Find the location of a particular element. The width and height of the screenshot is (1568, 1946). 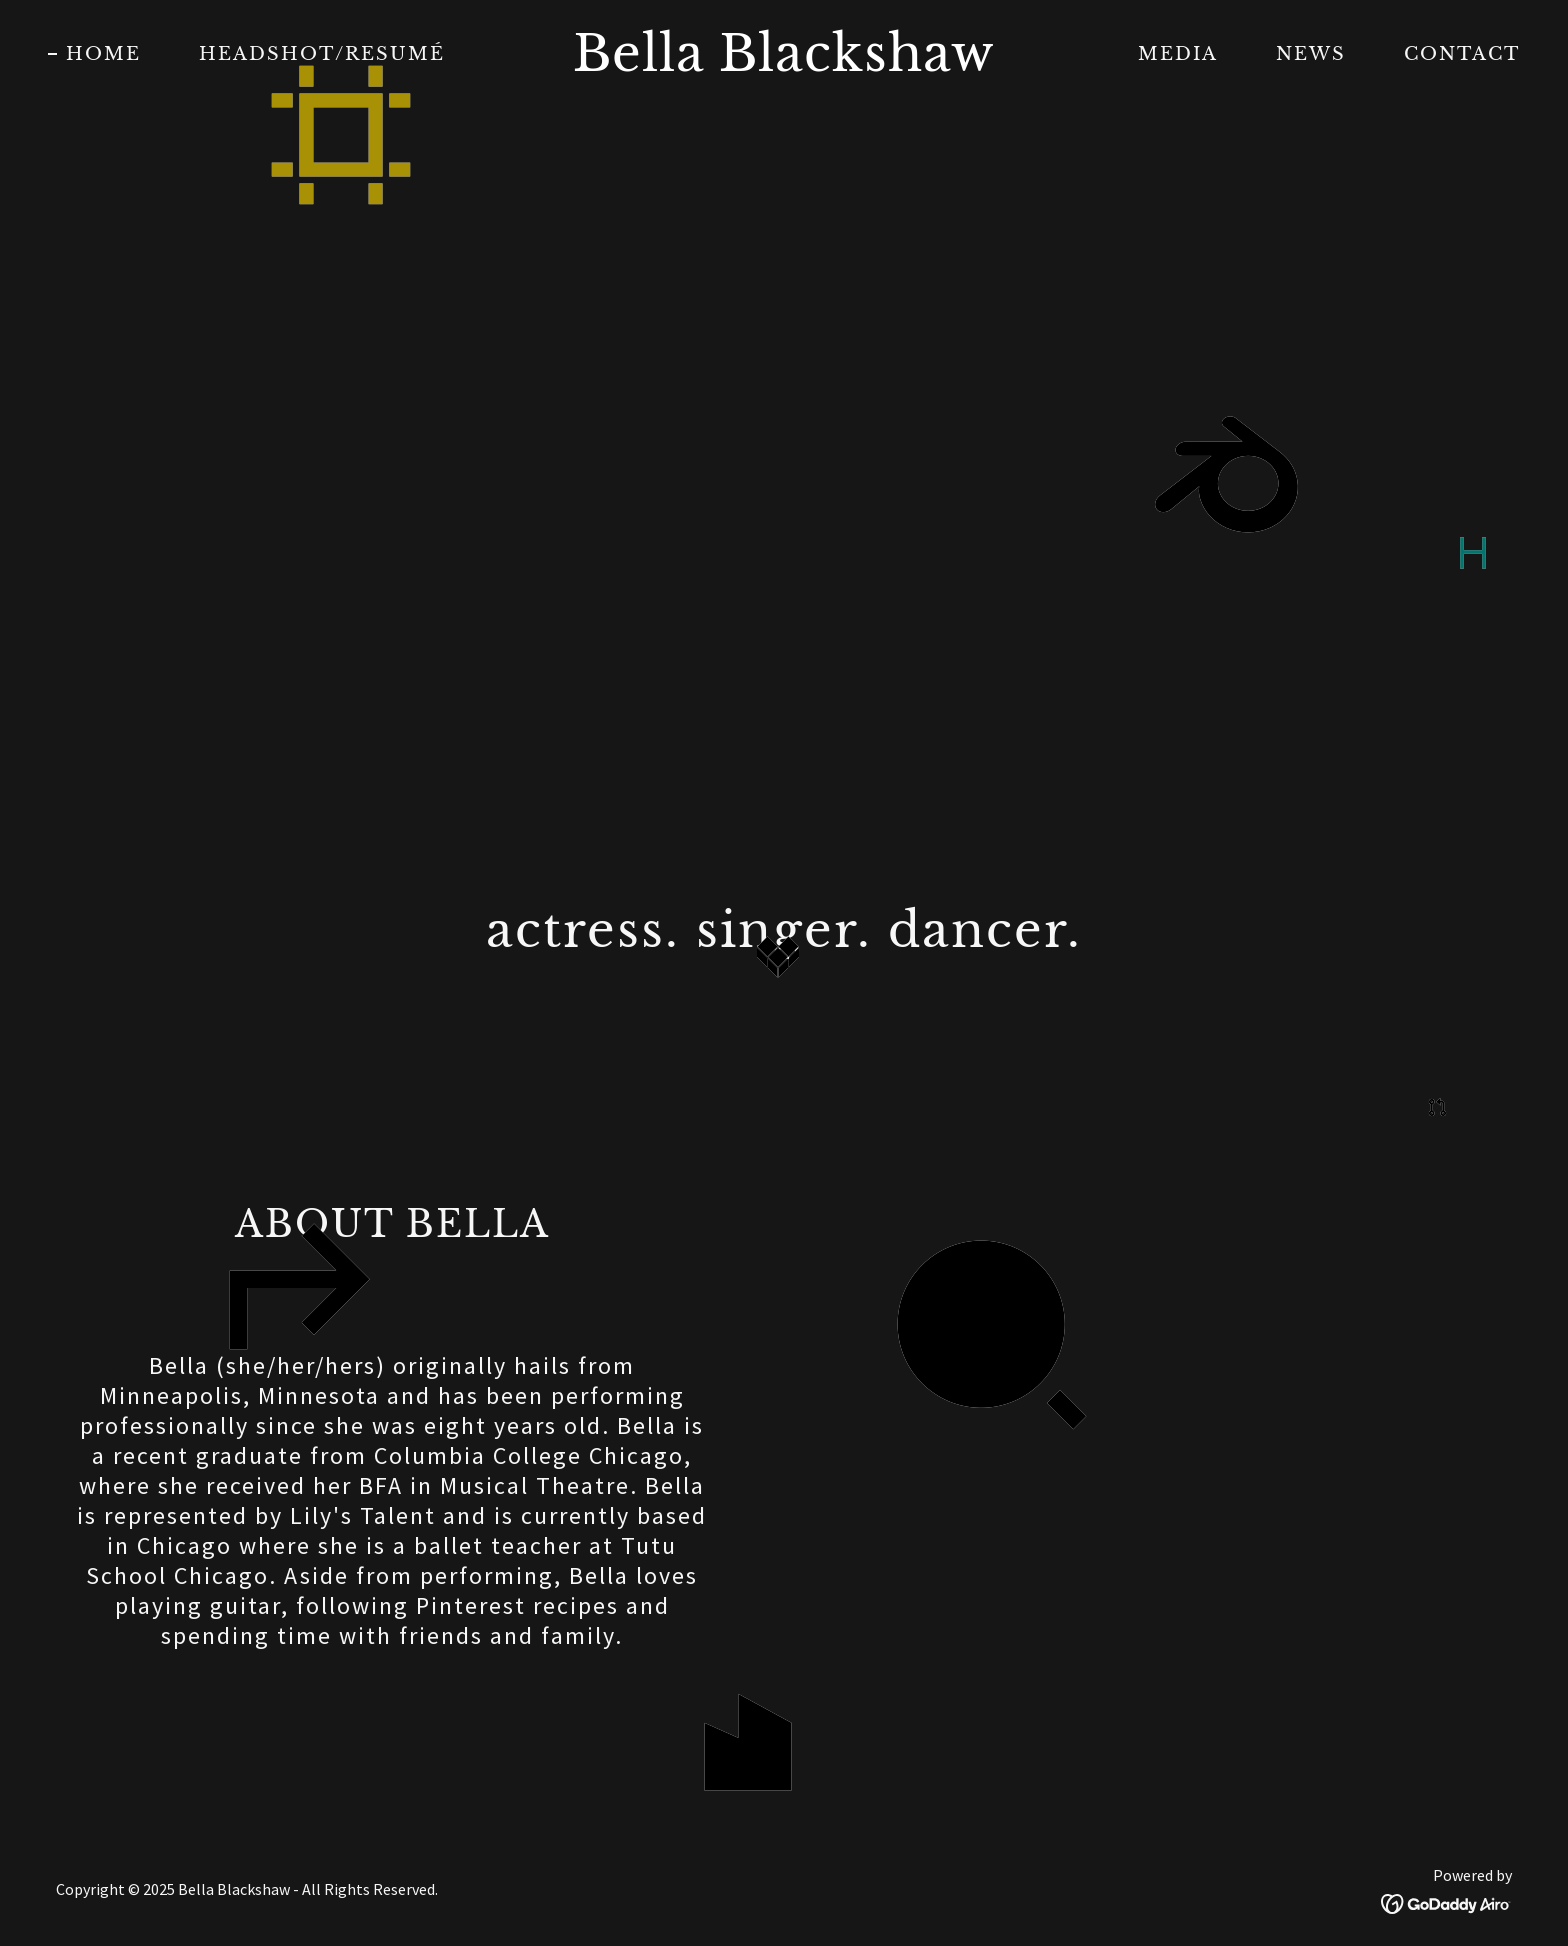

view or create a git pull request is located at coordinates (1437, 1107).